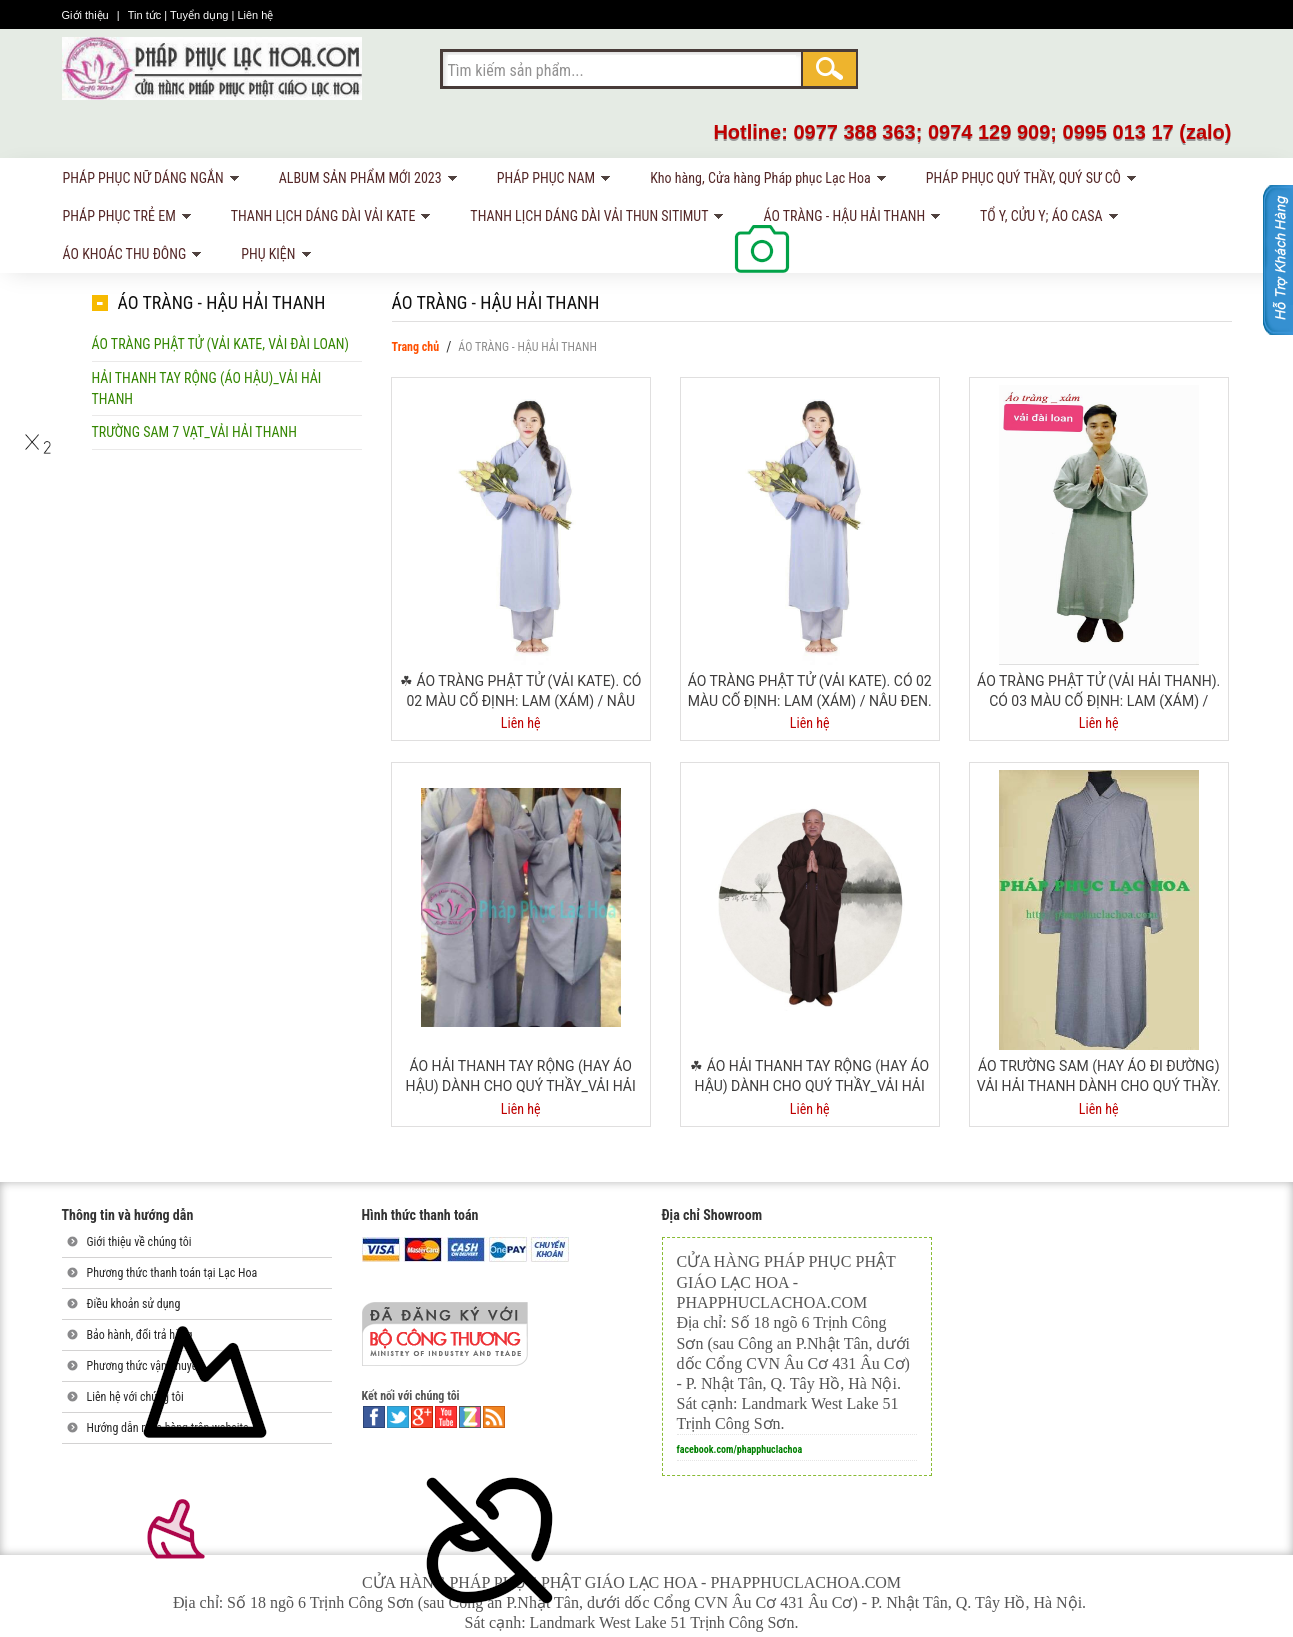 This screenshot has width=1293, height=1637. I want to click on format text as subscript, so click(36, 443).